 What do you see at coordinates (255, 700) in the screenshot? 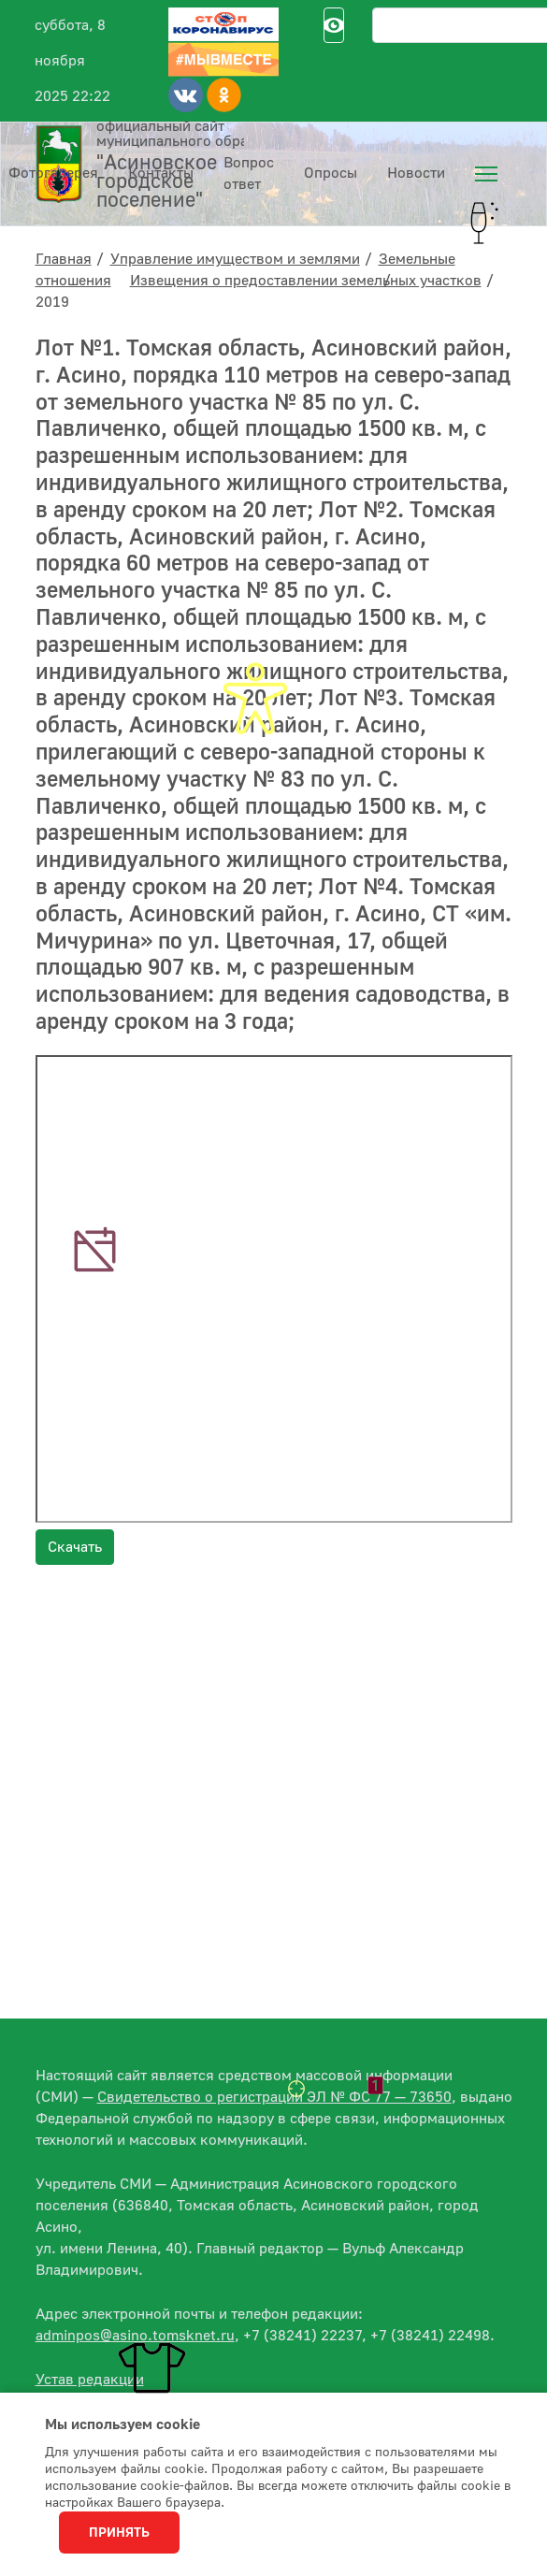
I see `accessibility settings or features` at bounding box center [255, 700].